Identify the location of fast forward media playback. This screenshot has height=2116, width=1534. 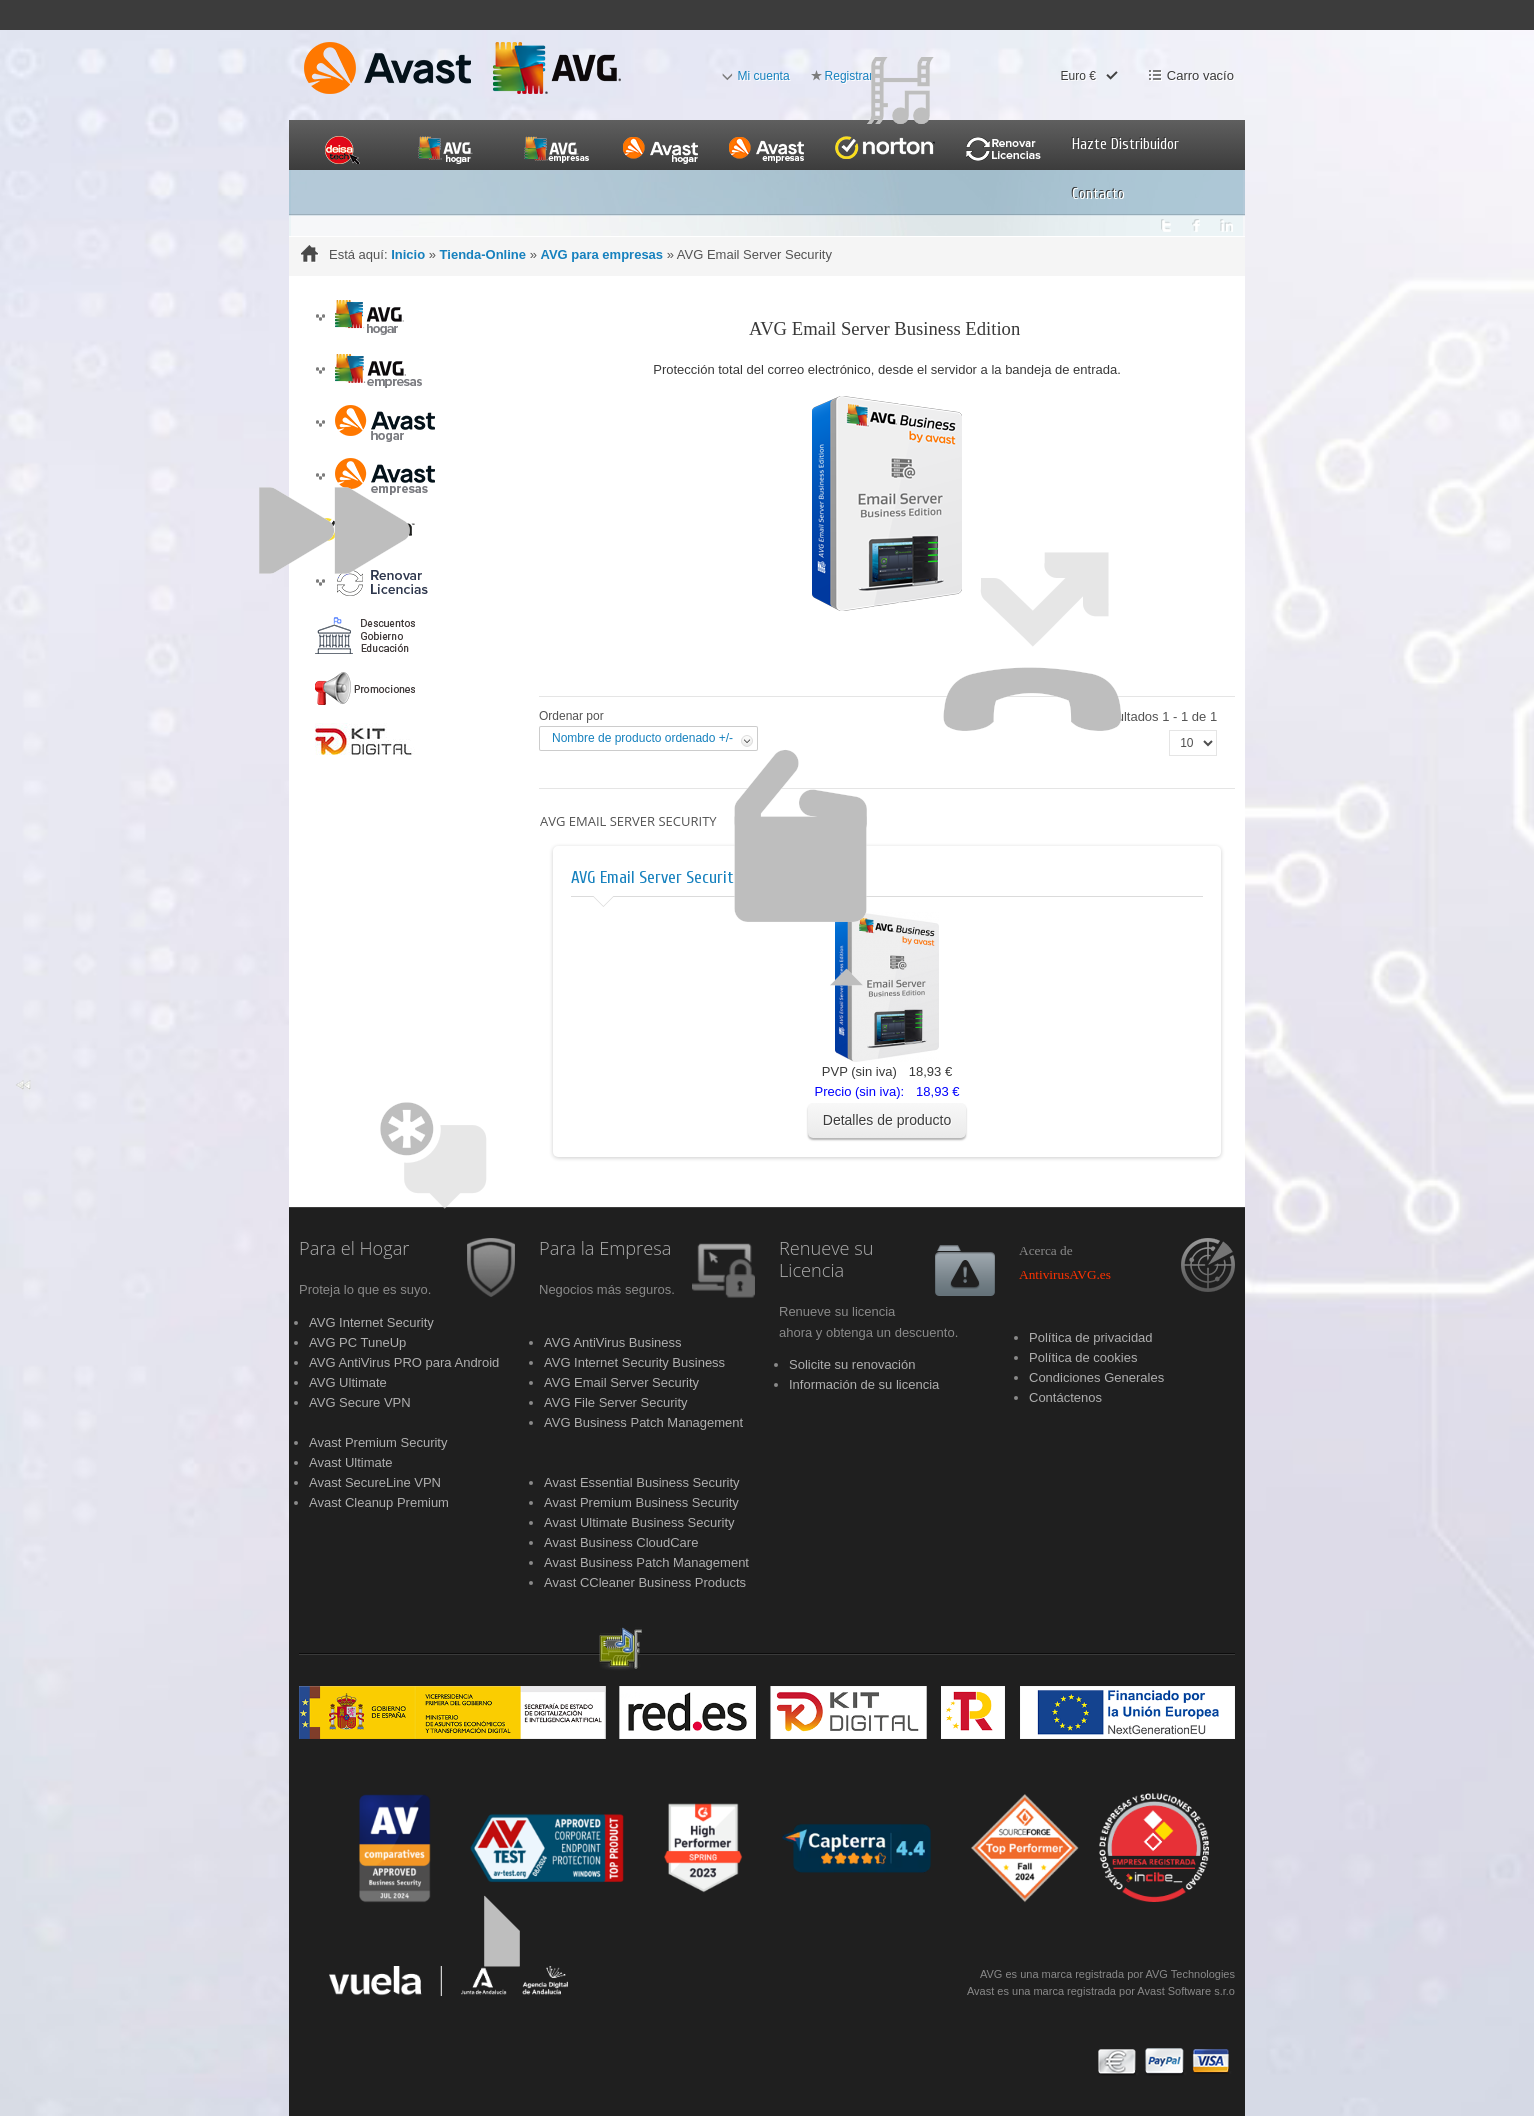
(335, 530).